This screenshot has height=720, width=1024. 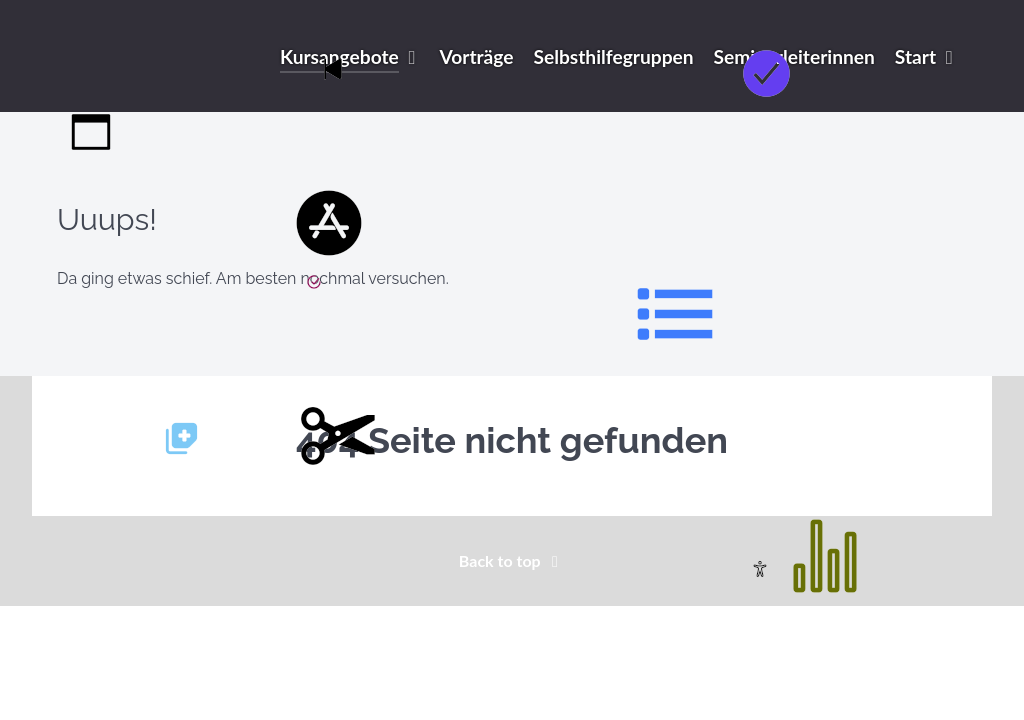 What do you see at coordinates (338, 436) in the screenshot?
I see `cut selected text or content` at bounding box center [338, 436].